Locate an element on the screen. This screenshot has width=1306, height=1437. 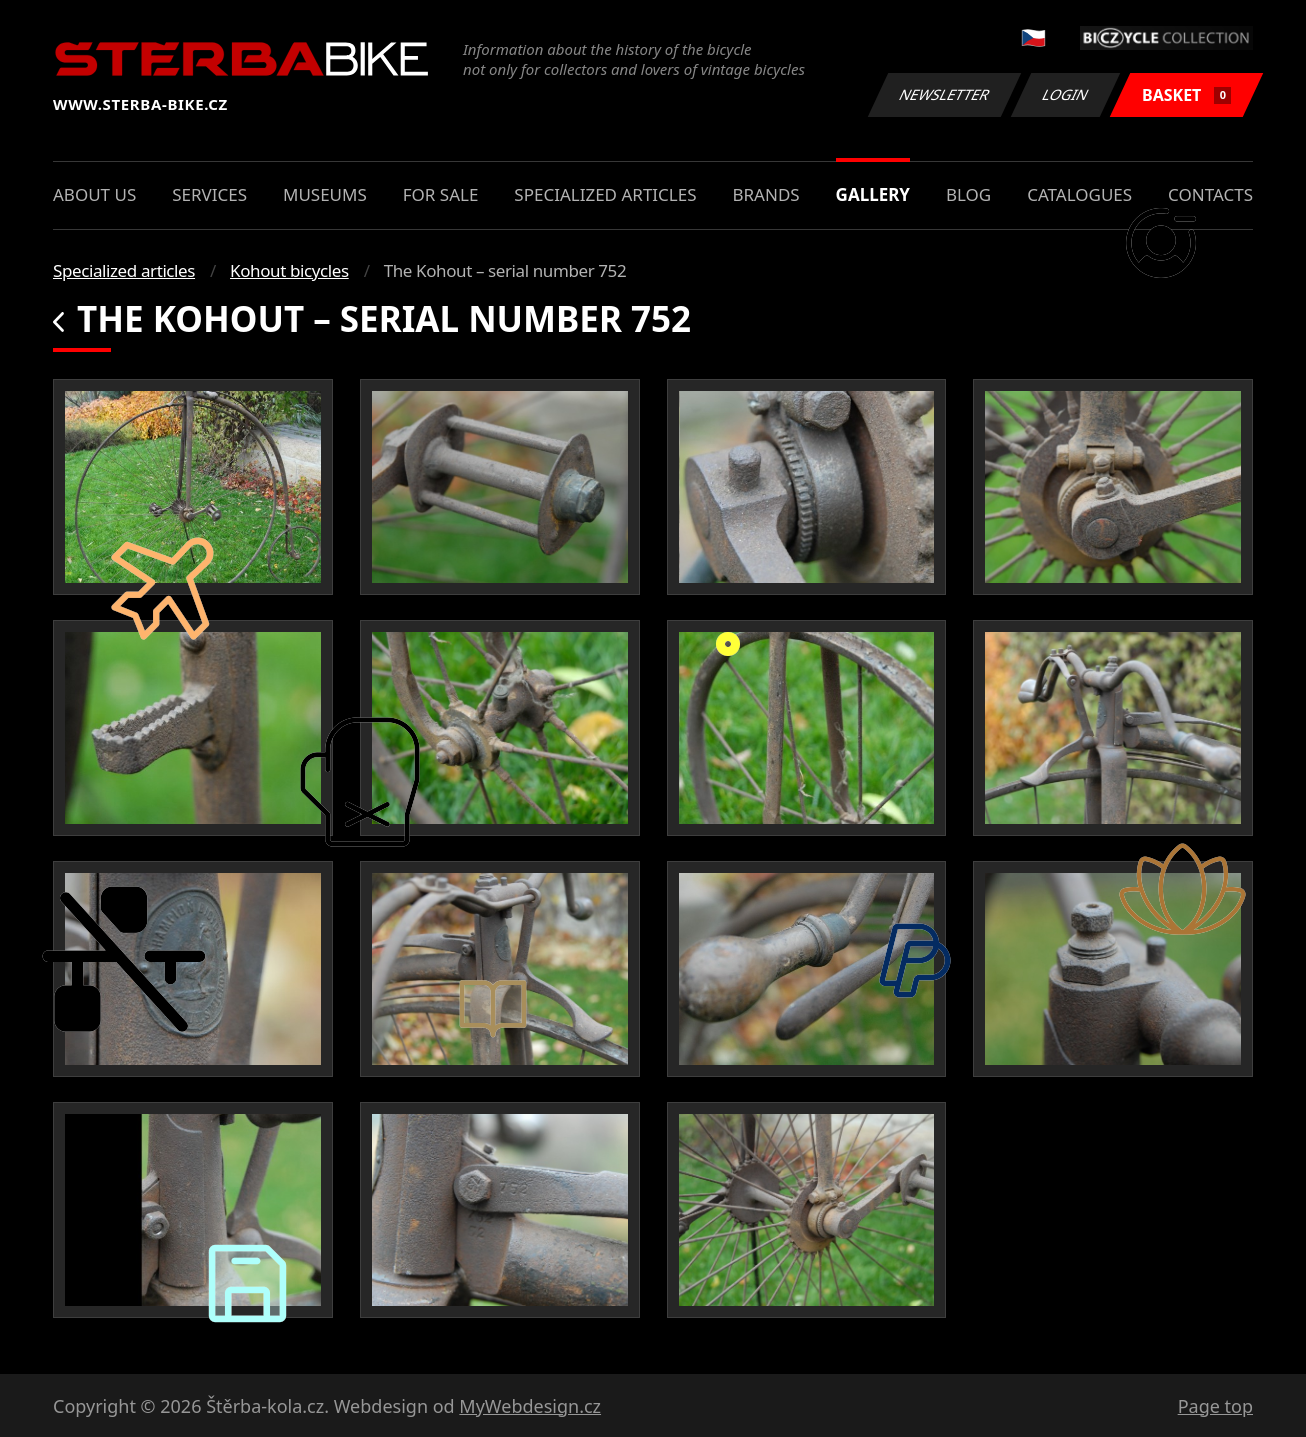
enable airplane mode is located at coordinates (164, 586).